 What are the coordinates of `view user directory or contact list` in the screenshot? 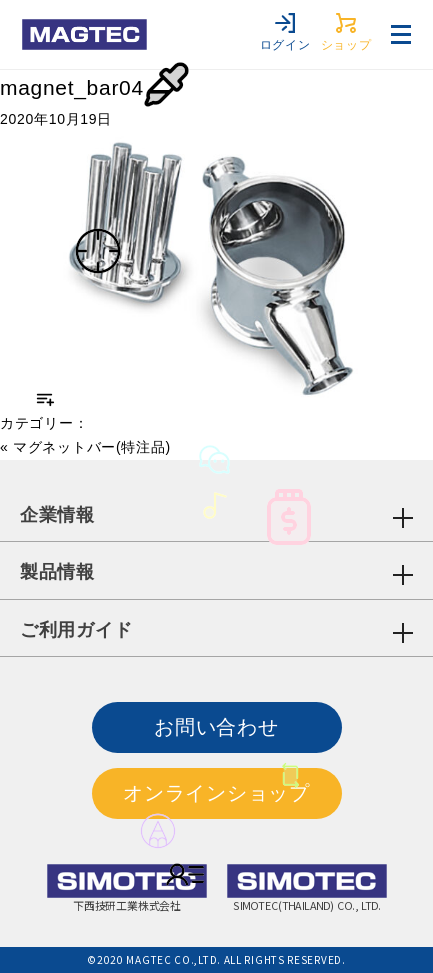 It's located at (184, 874).